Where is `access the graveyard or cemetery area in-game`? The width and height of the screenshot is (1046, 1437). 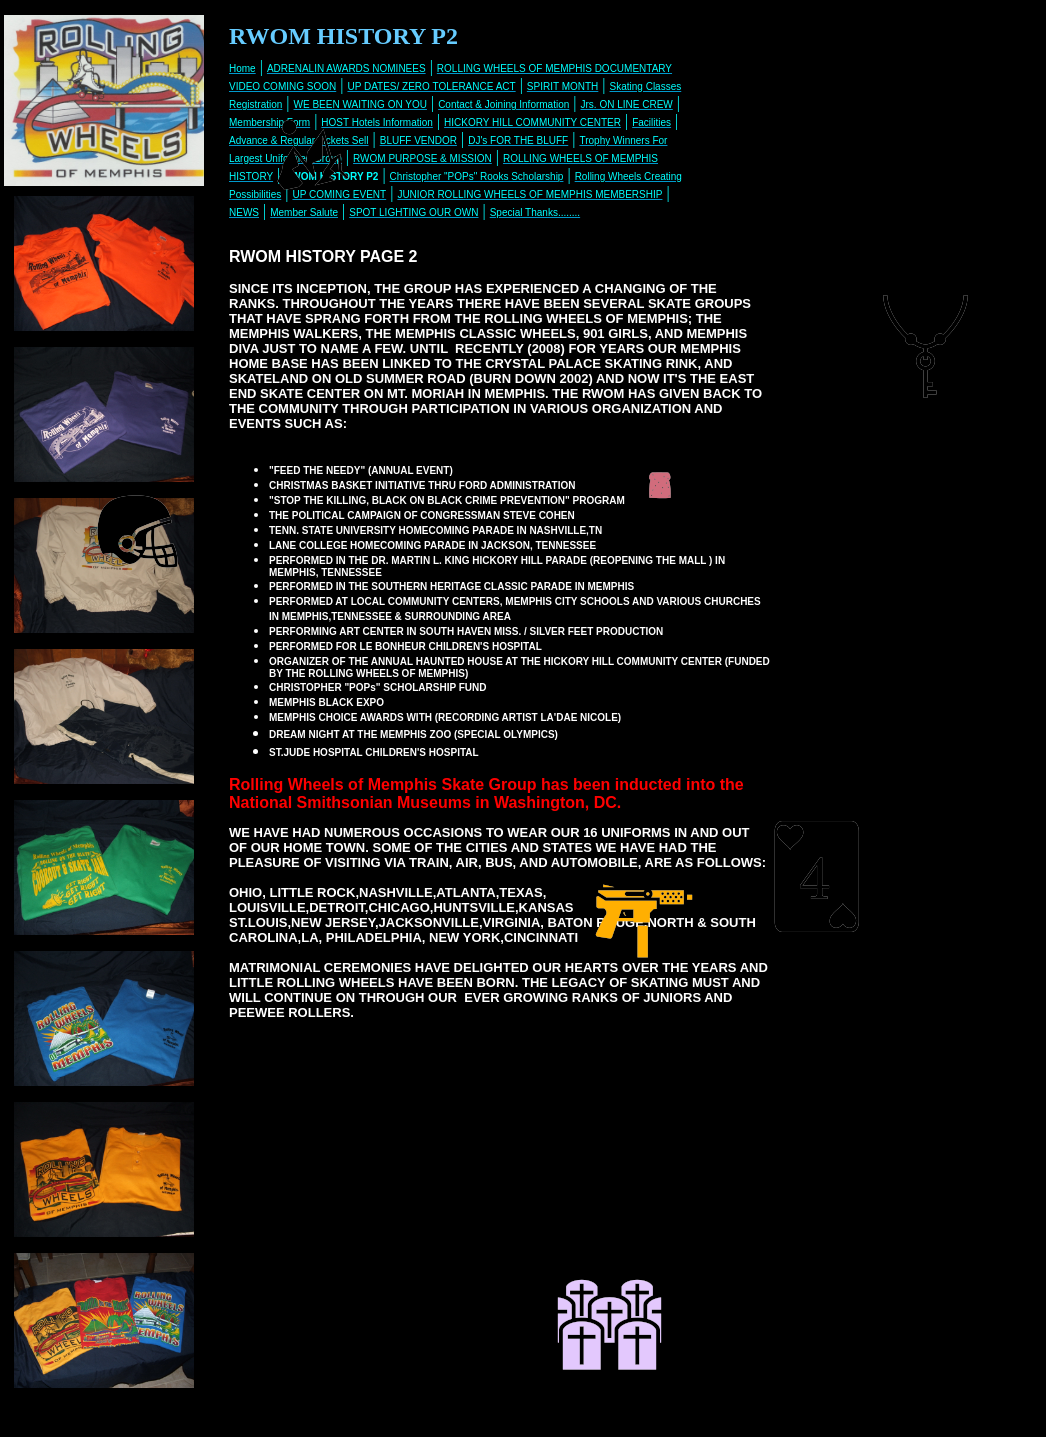
access the graveyard or cemetery area in-game is located at coordinates (609, 1319).